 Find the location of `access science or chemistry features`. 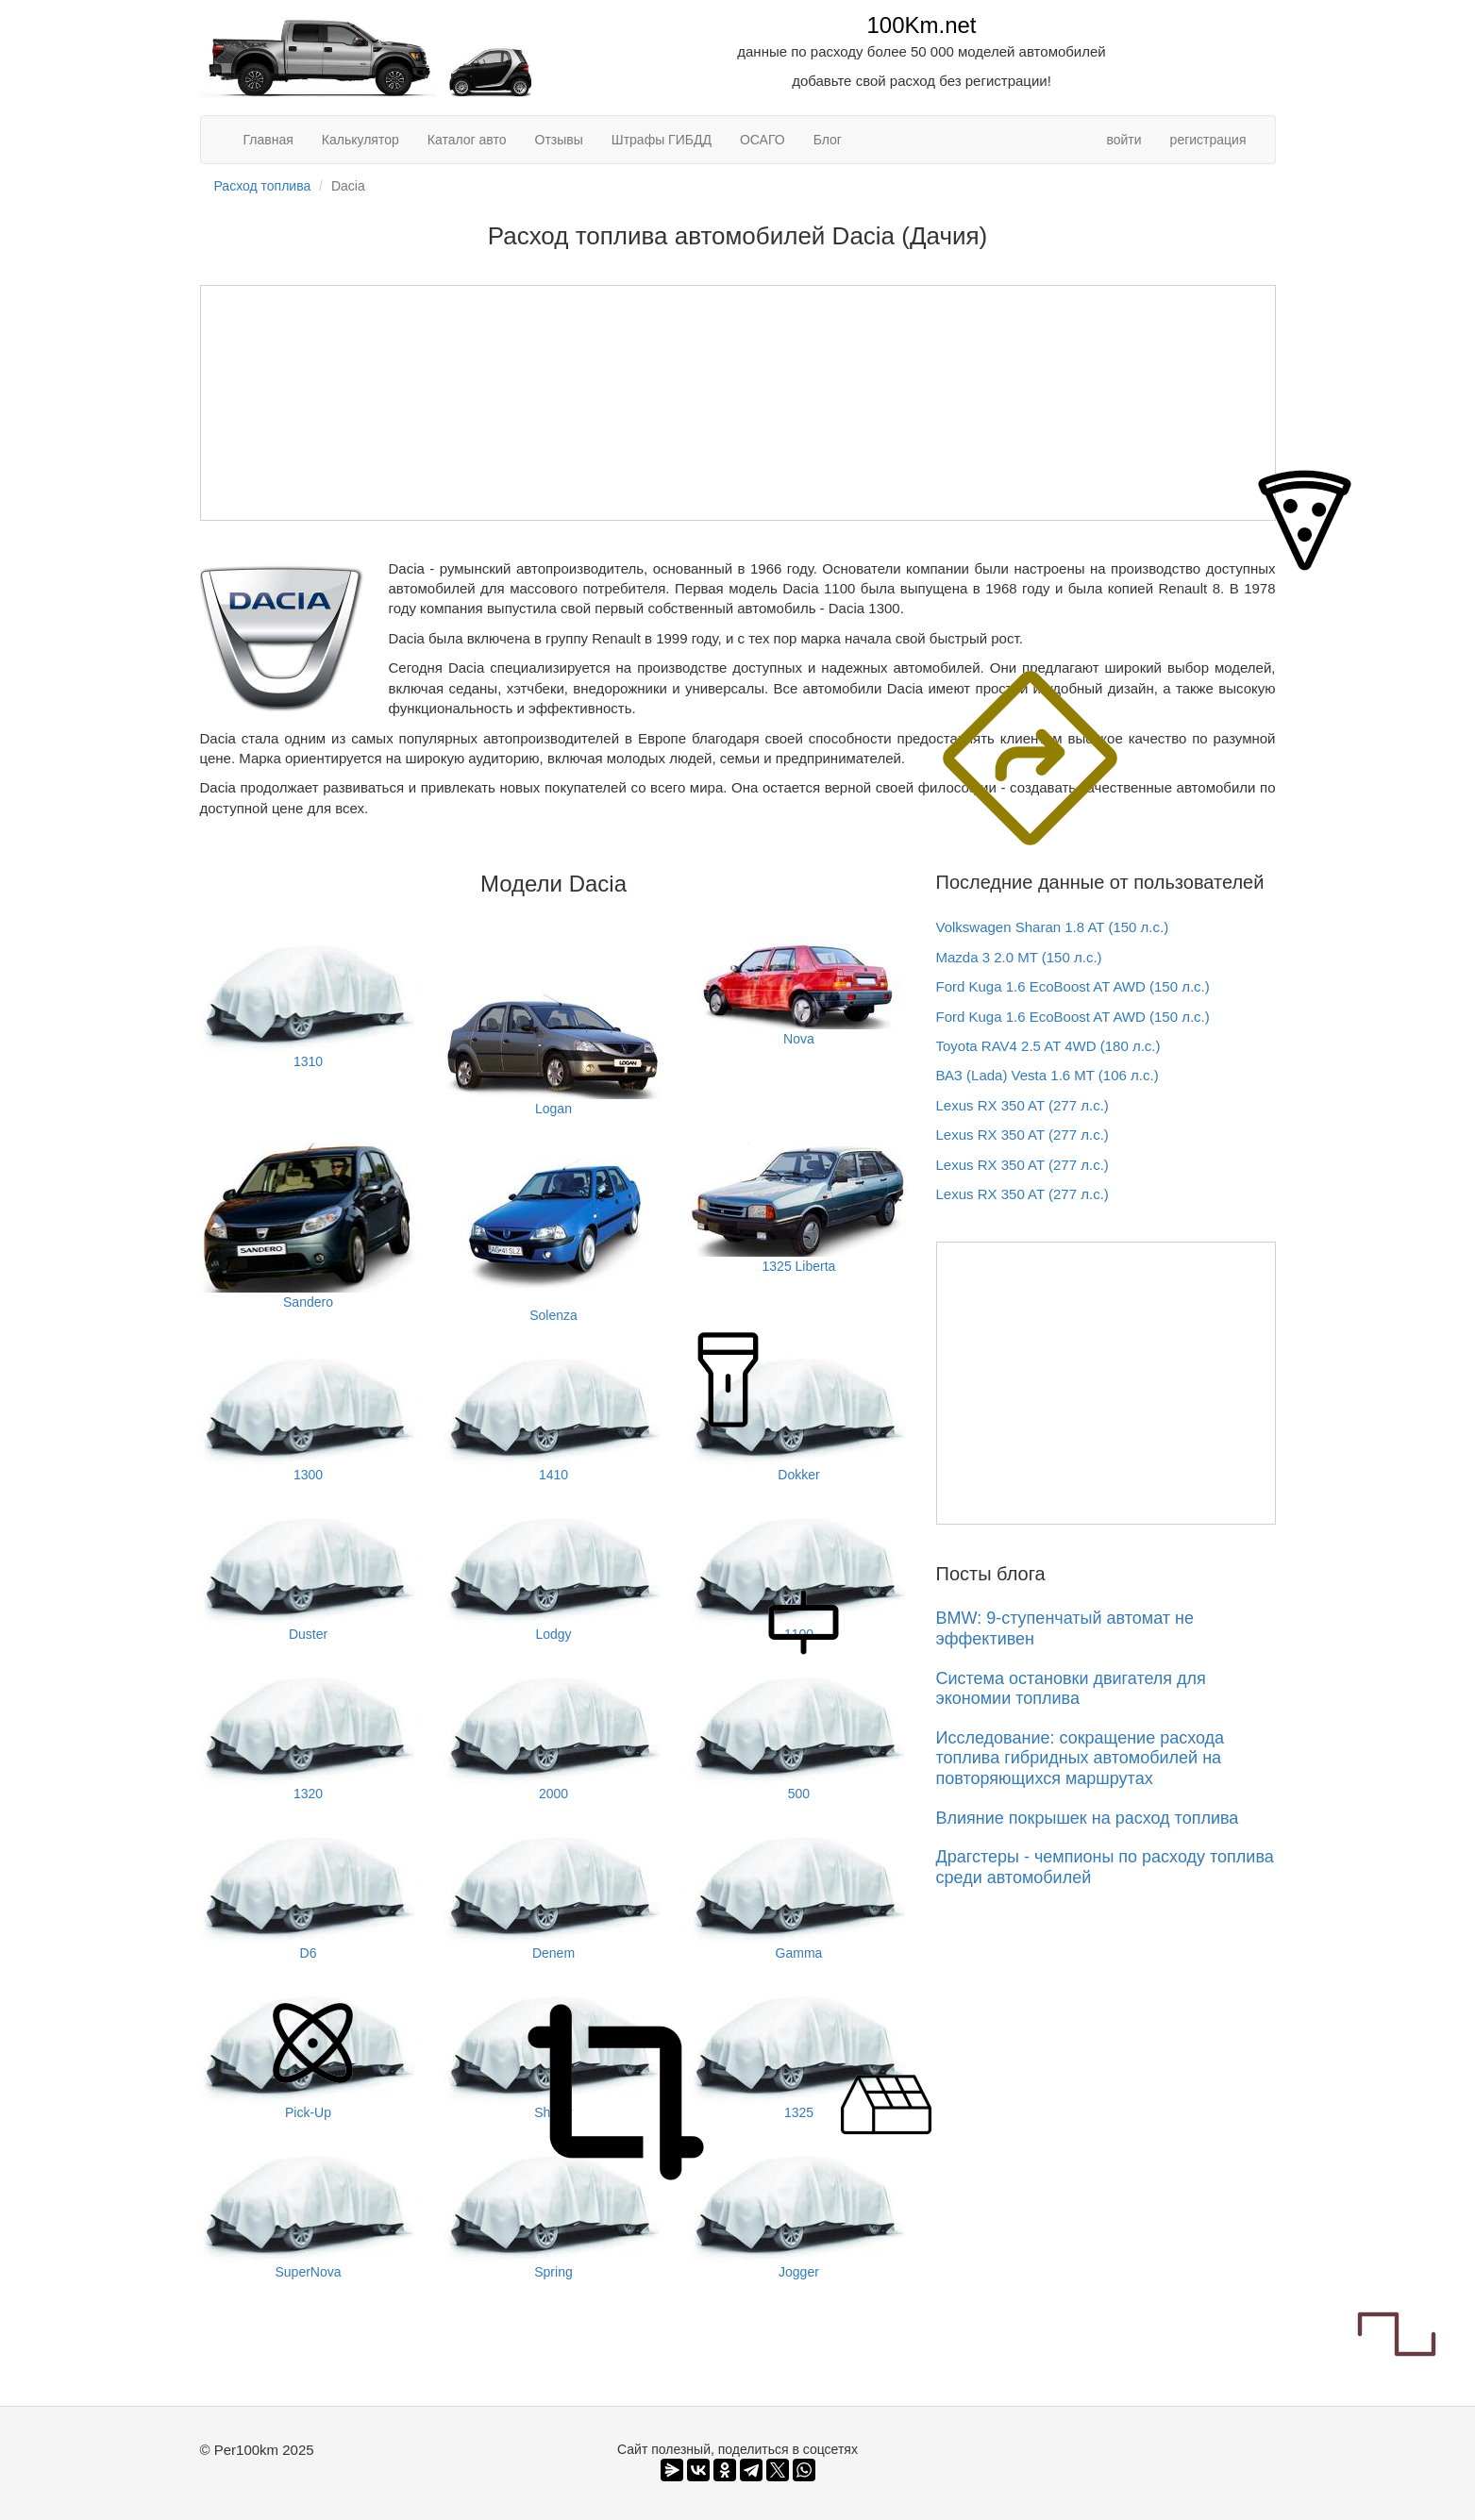

access science or chemistry features is located at coordinates (312, 2043).